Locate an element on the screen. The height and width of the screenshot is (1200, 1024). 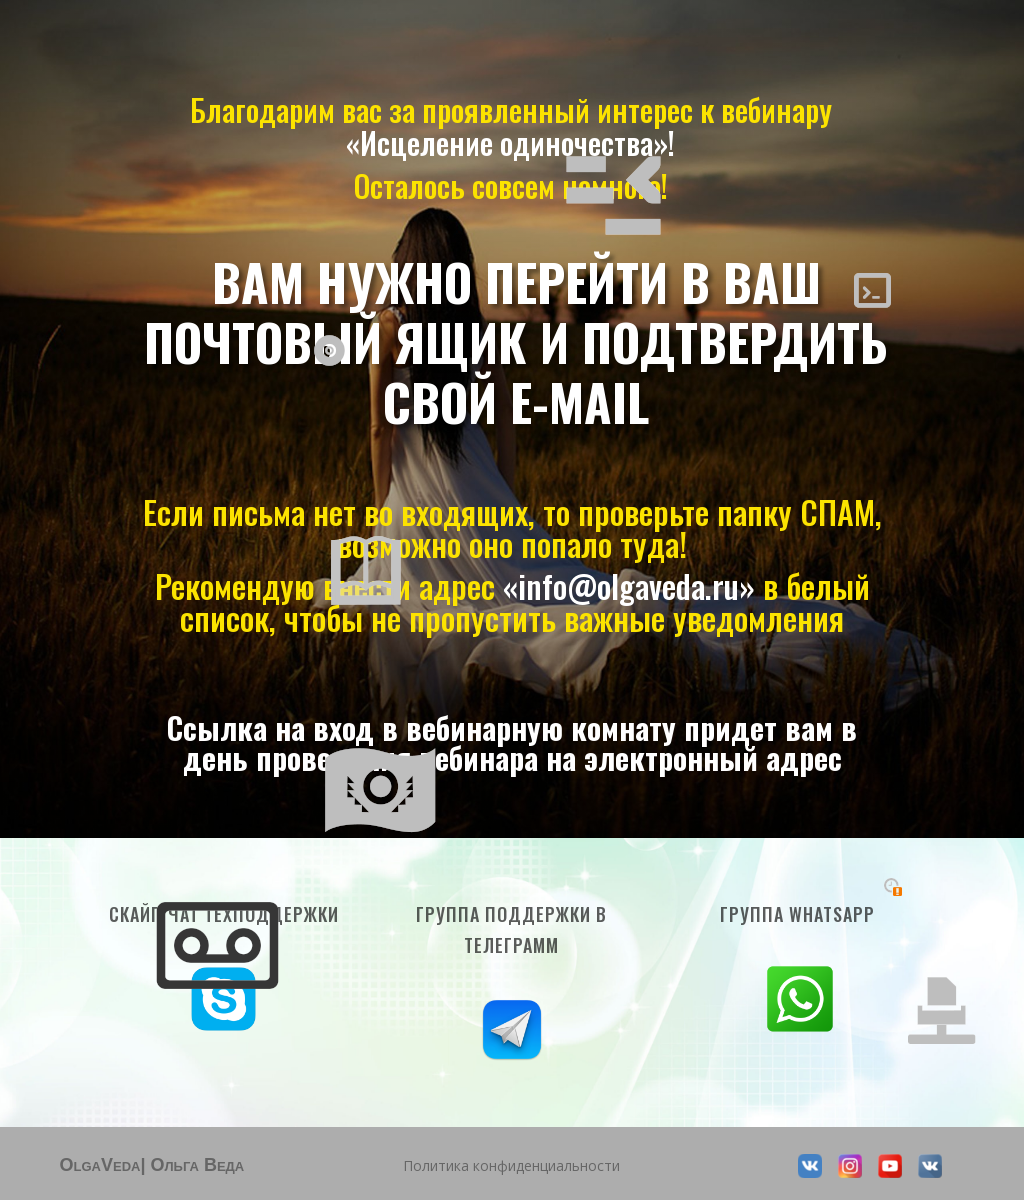
configure language and region settings is located at coordinates (383, 790).